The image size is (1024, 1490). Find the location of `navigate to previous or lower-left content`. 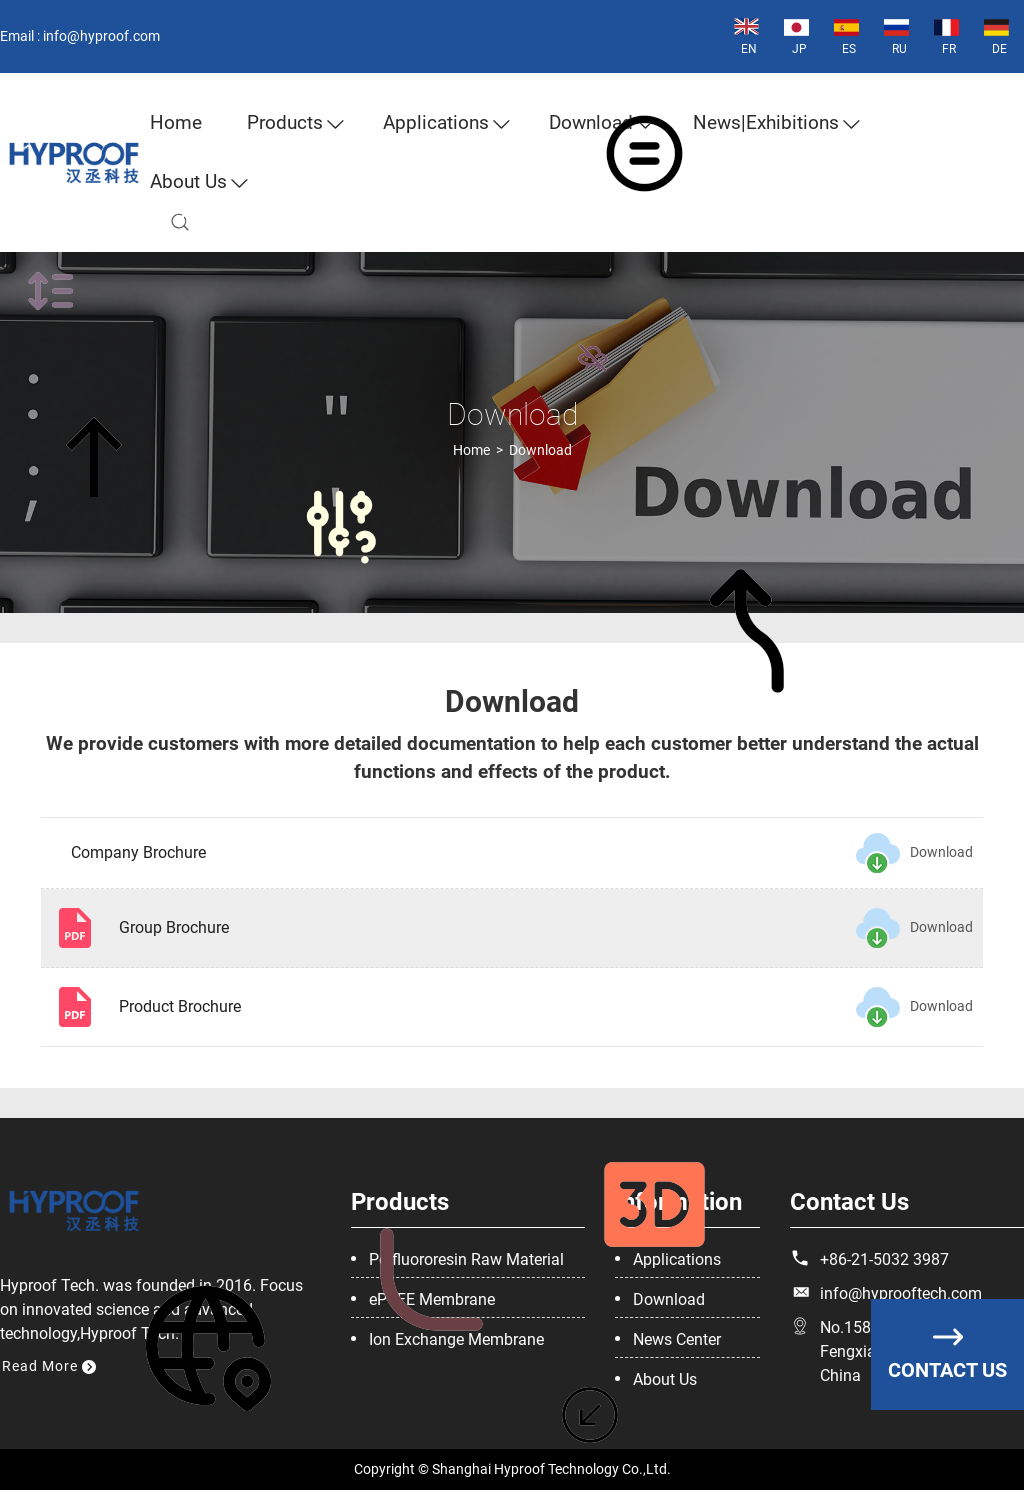

navigate to previous or lower-left content is located at coordinates (590, 1415).